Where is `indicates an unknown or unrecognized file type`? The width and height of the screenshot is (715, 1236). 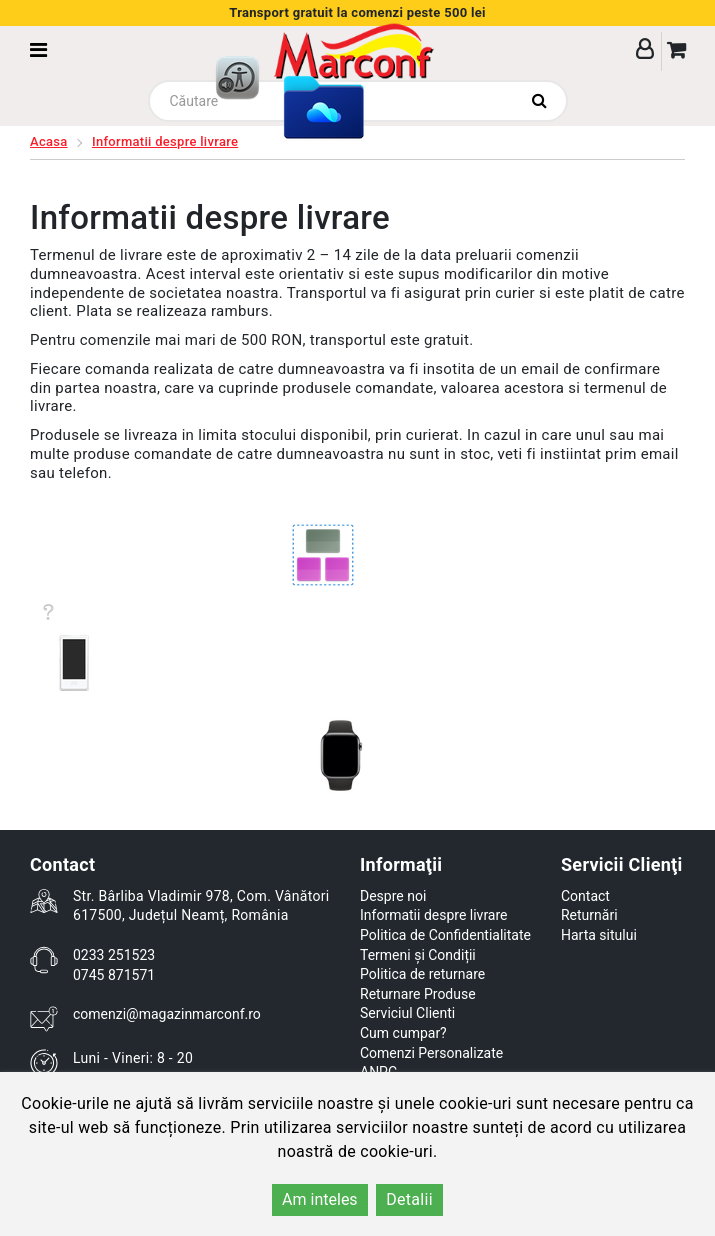
indicates an unknown or unrecognized file type is located at coordinates (48, 612).